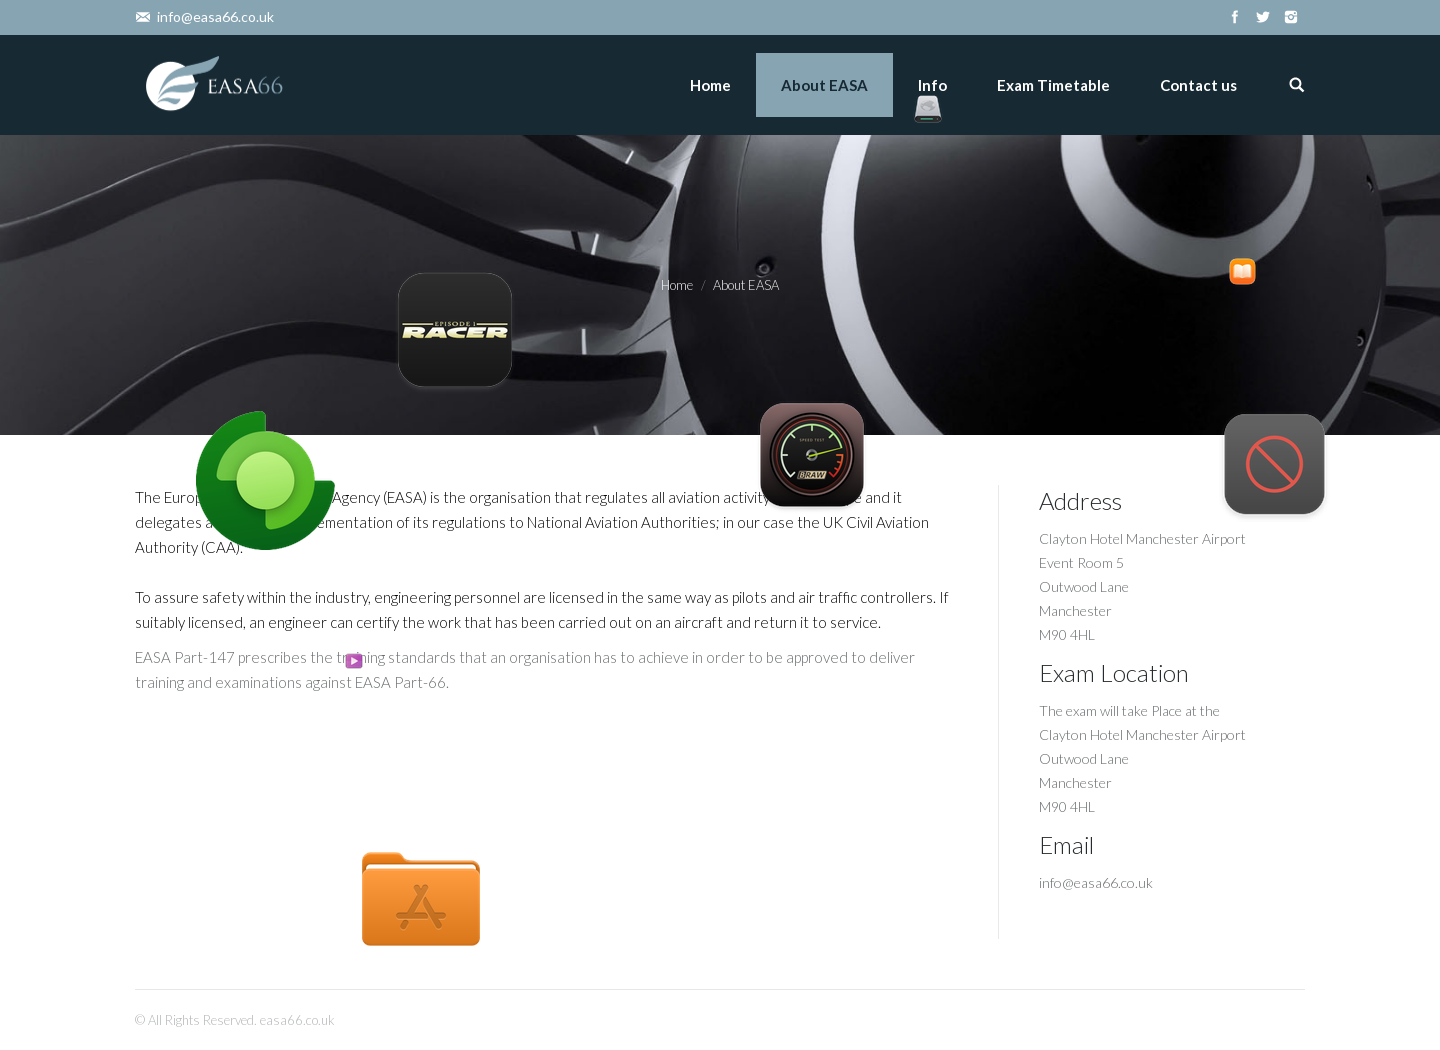 The width and height of the screenshot is (1440, 1050). I want to click on open templates folder, so click(421, 899).